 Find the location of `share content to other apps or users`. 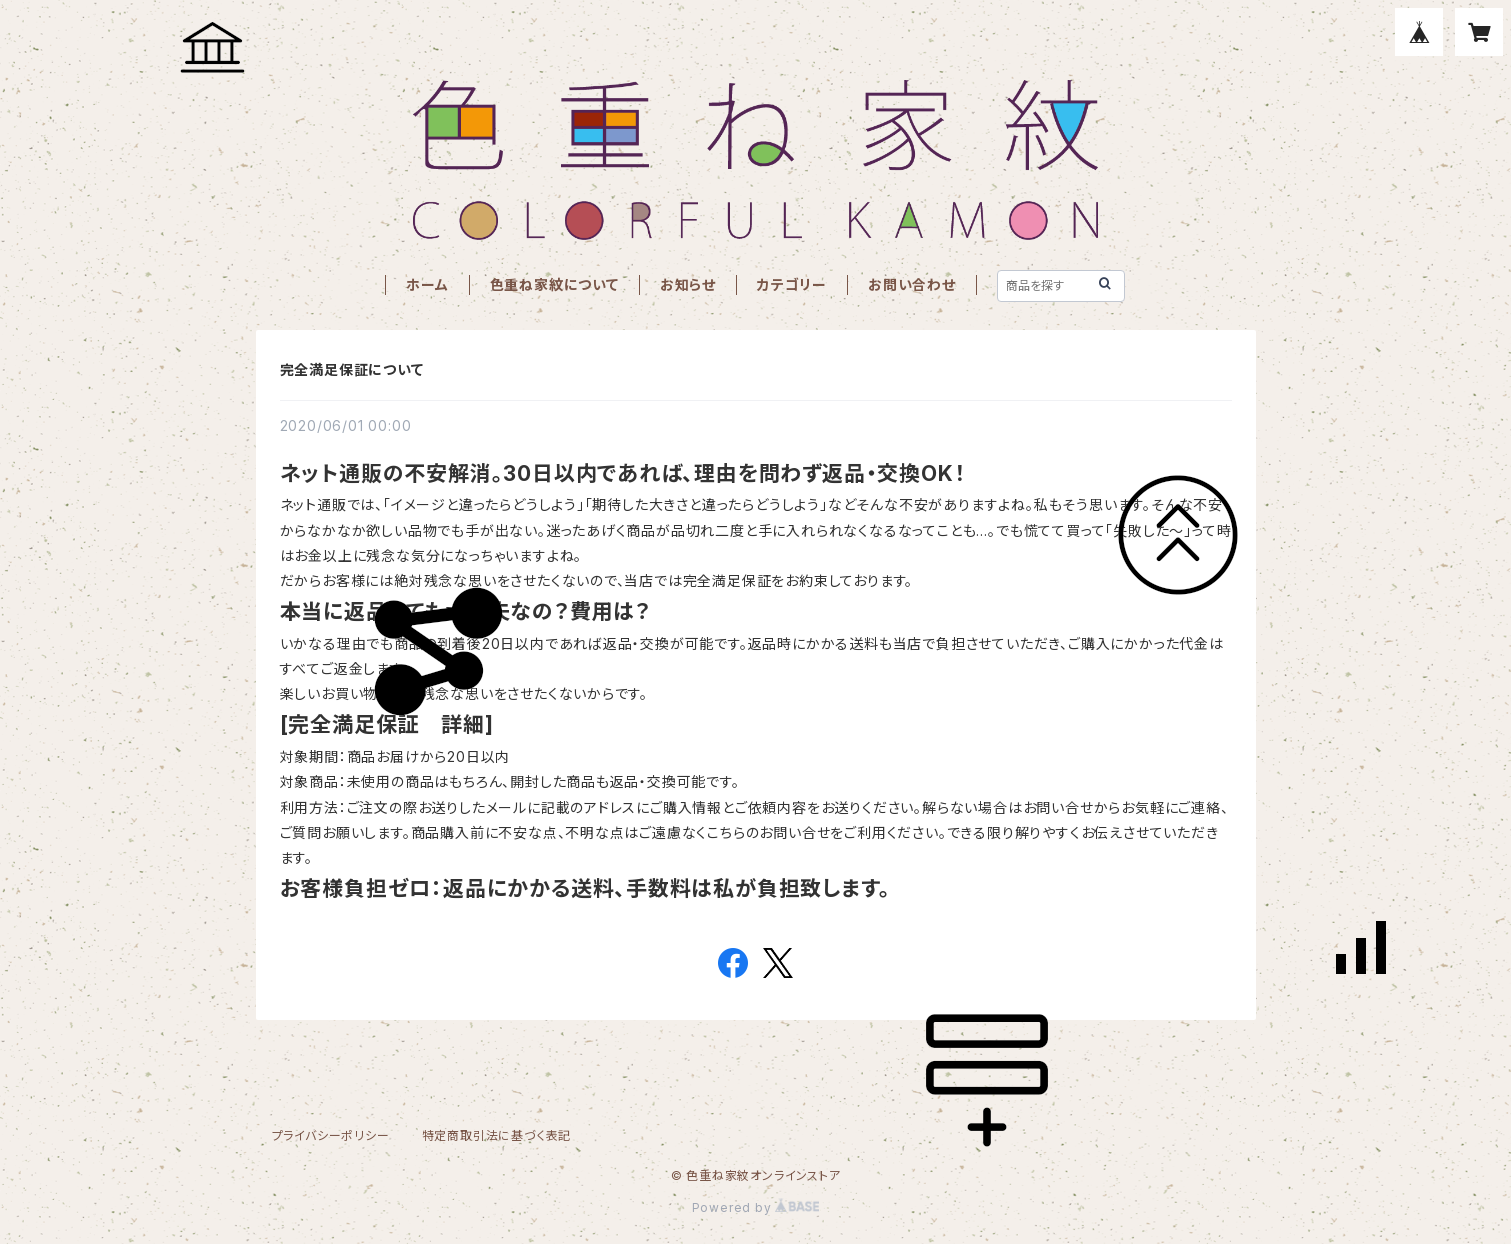

share content to other apps or users is located at coordinates (438, 651).